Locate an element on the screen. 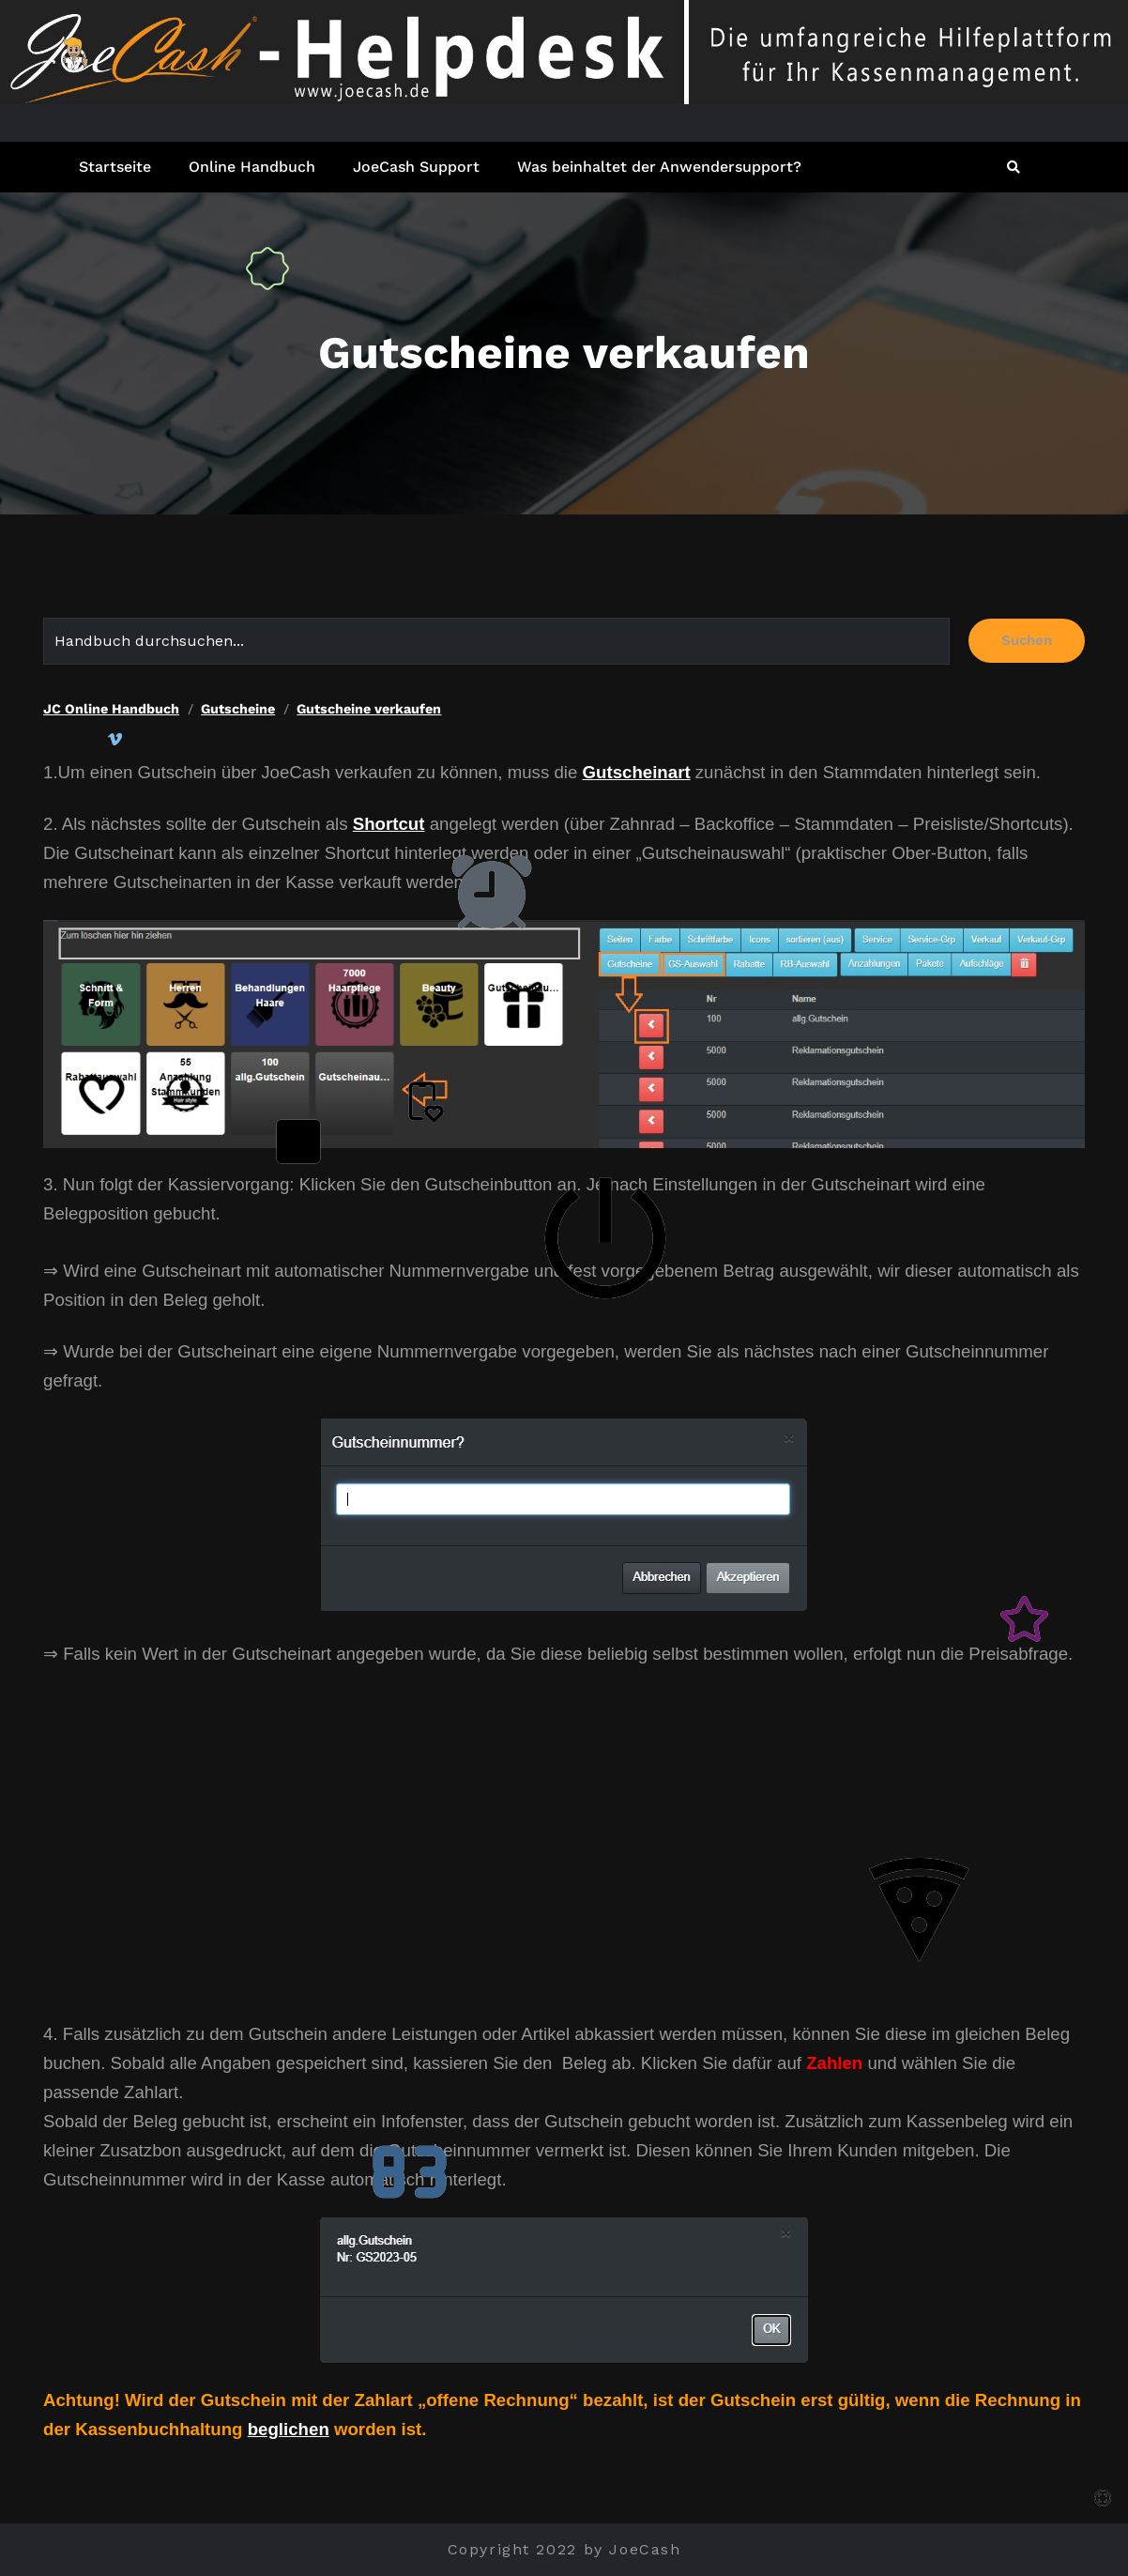 The height and width of the screenshot is (2576, 1128). indicates item number 83 in a list or sequence is located at coordinates (409, 2171).